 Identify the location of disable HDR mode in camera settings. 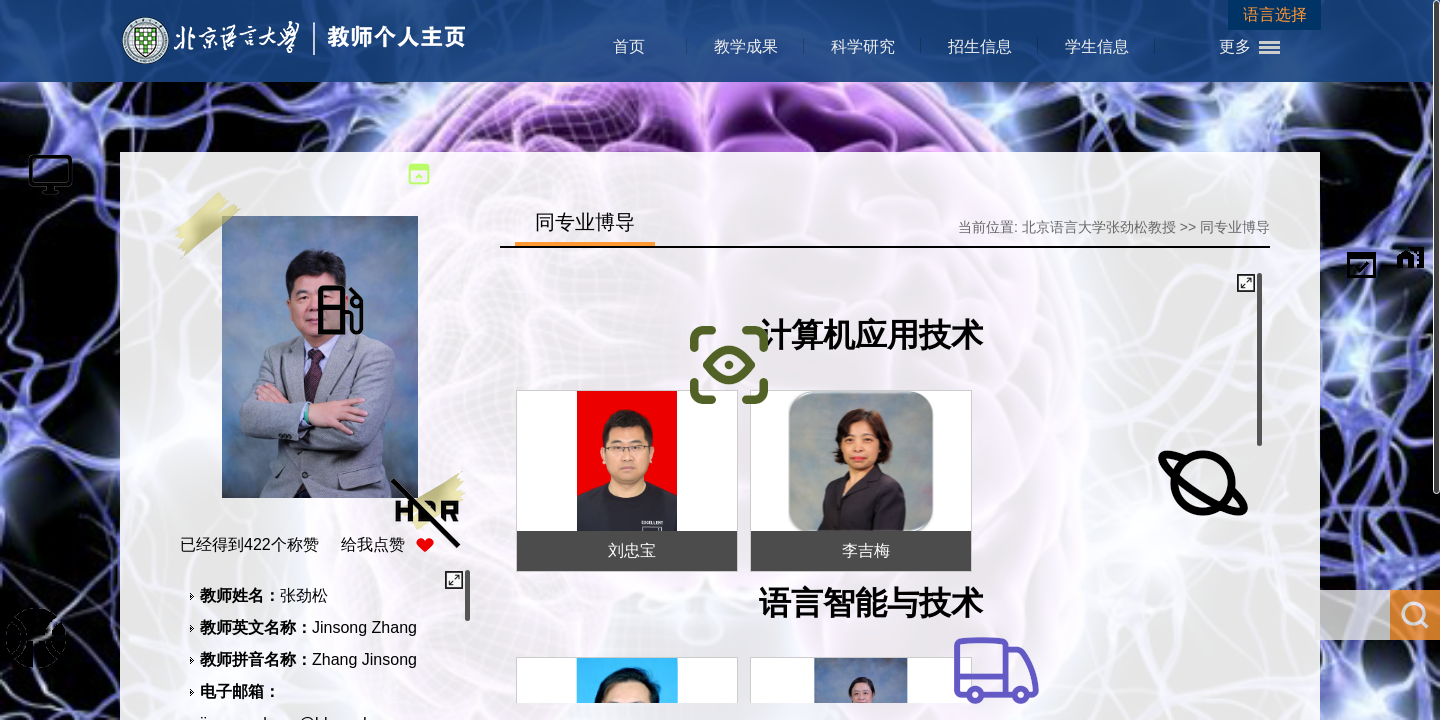
(427, 511).